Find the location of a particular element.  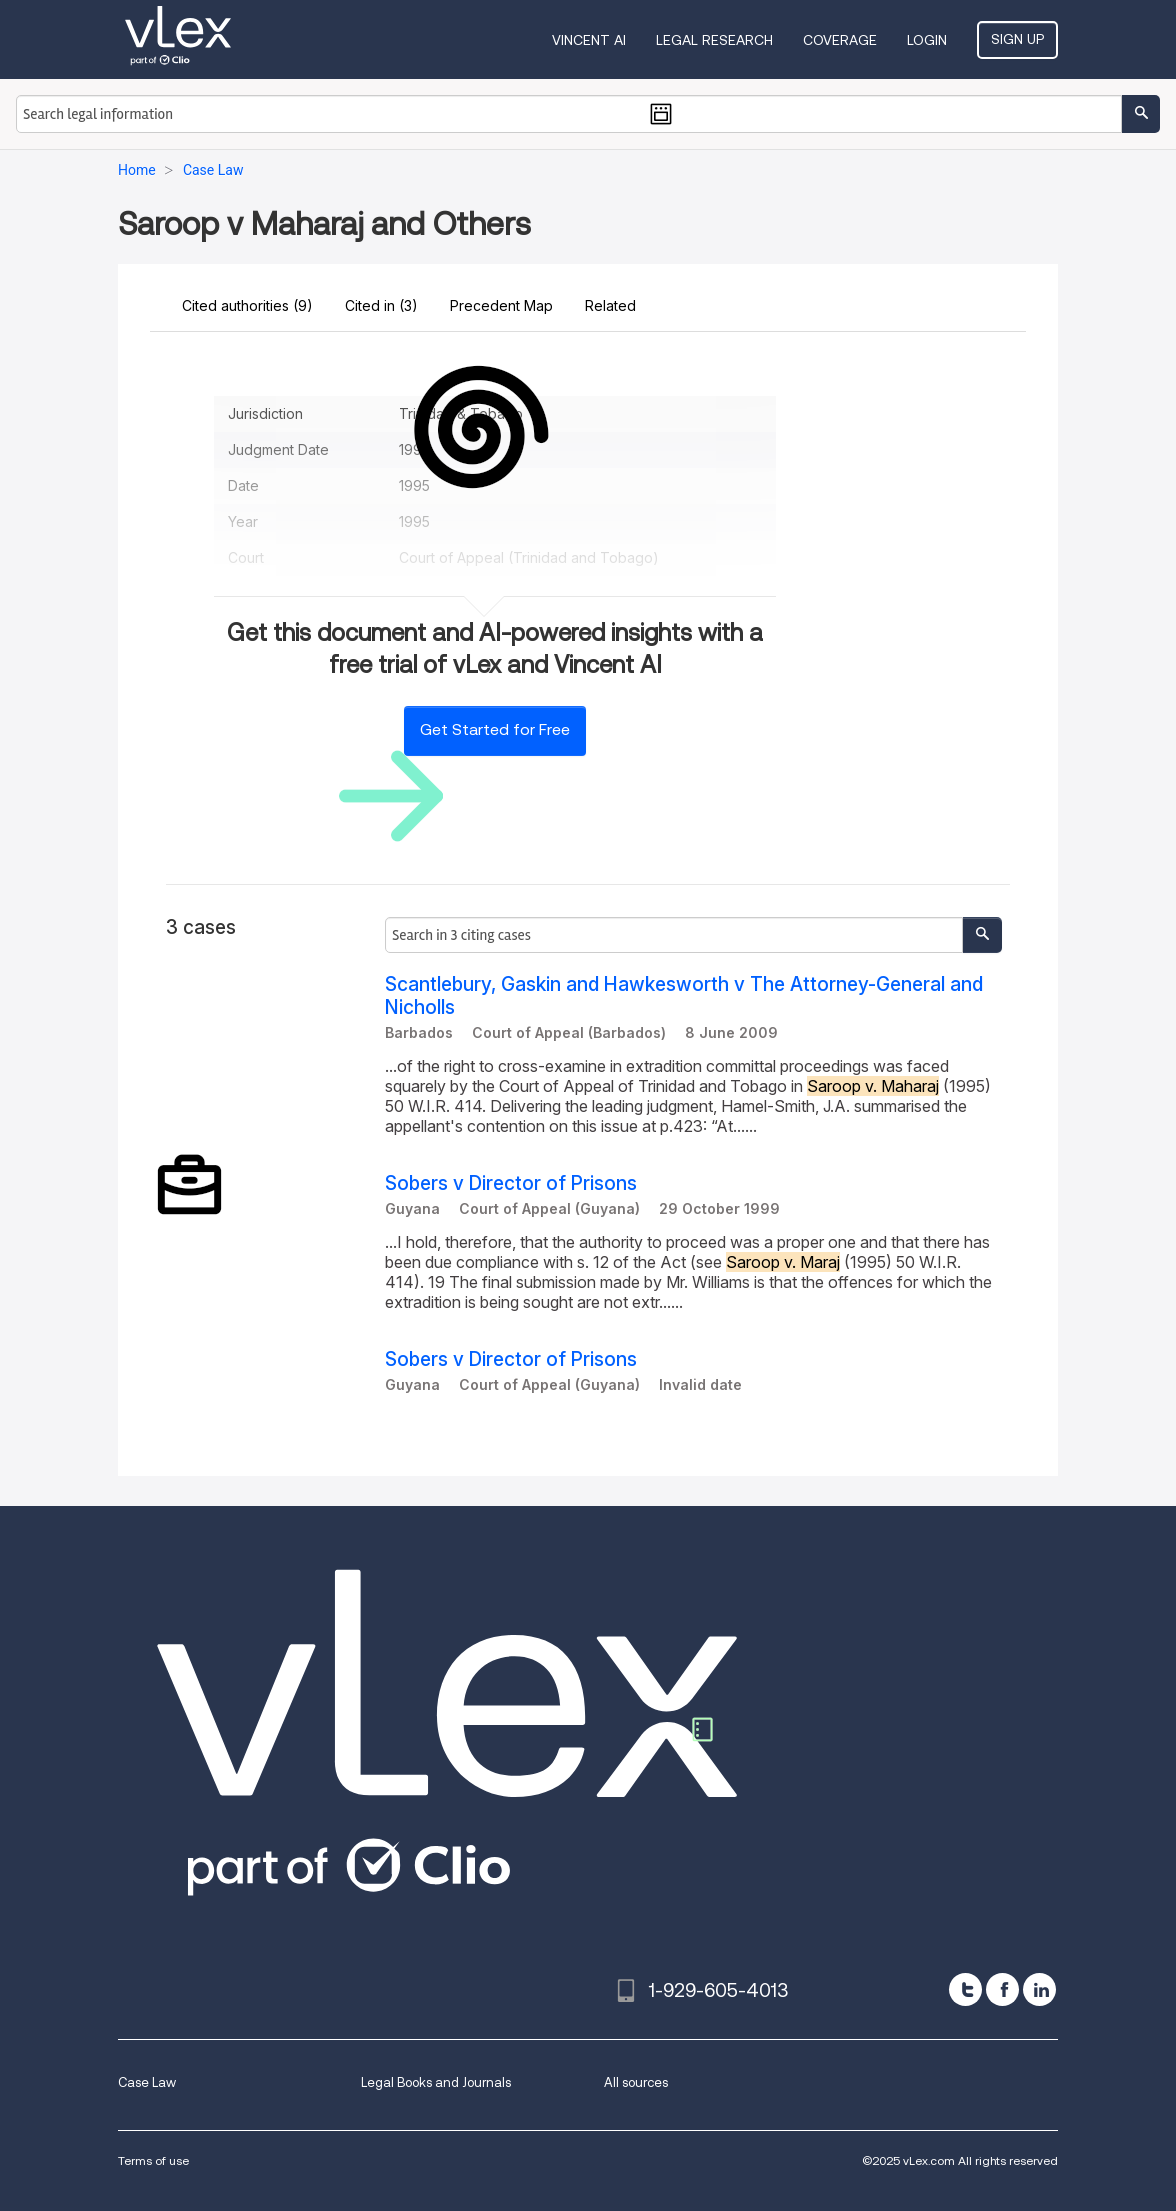

view screenplay or script documents is located at coordinates (702, 1729).